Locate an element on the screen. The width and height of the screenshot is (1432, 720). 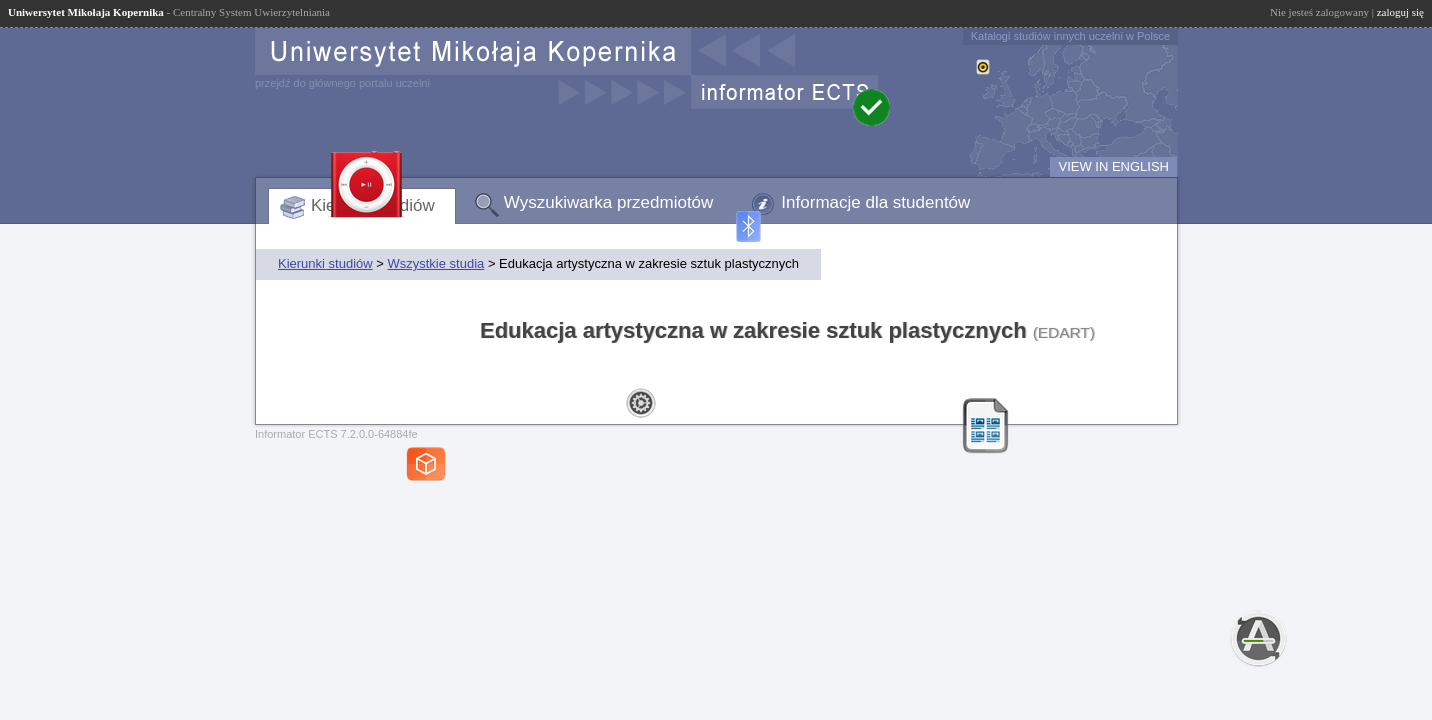
confirm or accept an action is located at coordinates (871, 107).